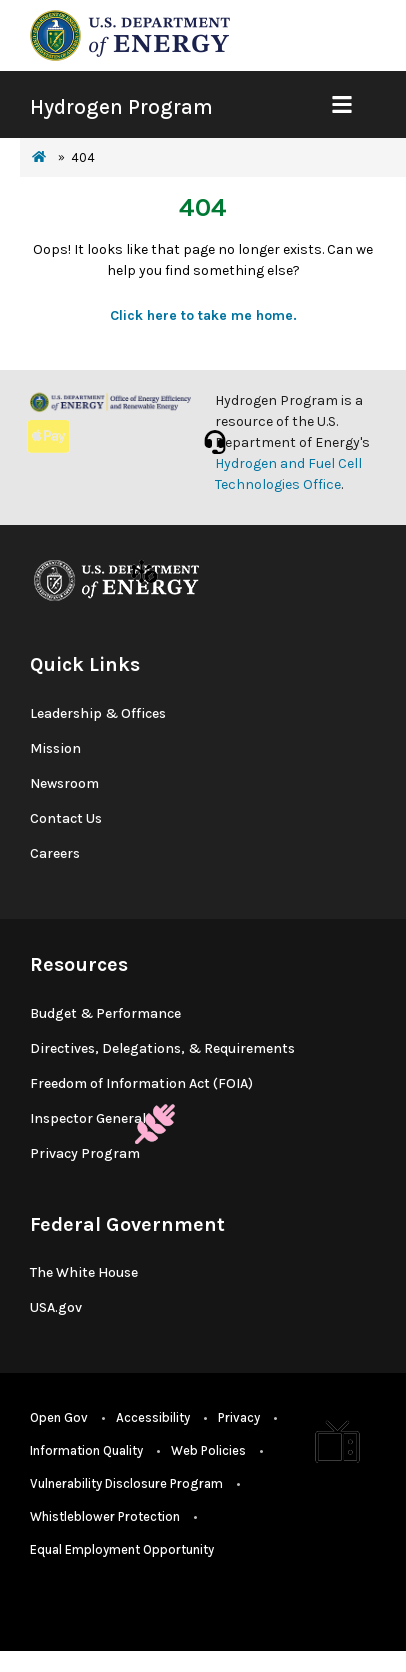 The width and height of the screenshot is (406, 1672). Describe the element at coordinates (337, 1444) in the screenshot. I see `access TV or video streaming features` at that location.